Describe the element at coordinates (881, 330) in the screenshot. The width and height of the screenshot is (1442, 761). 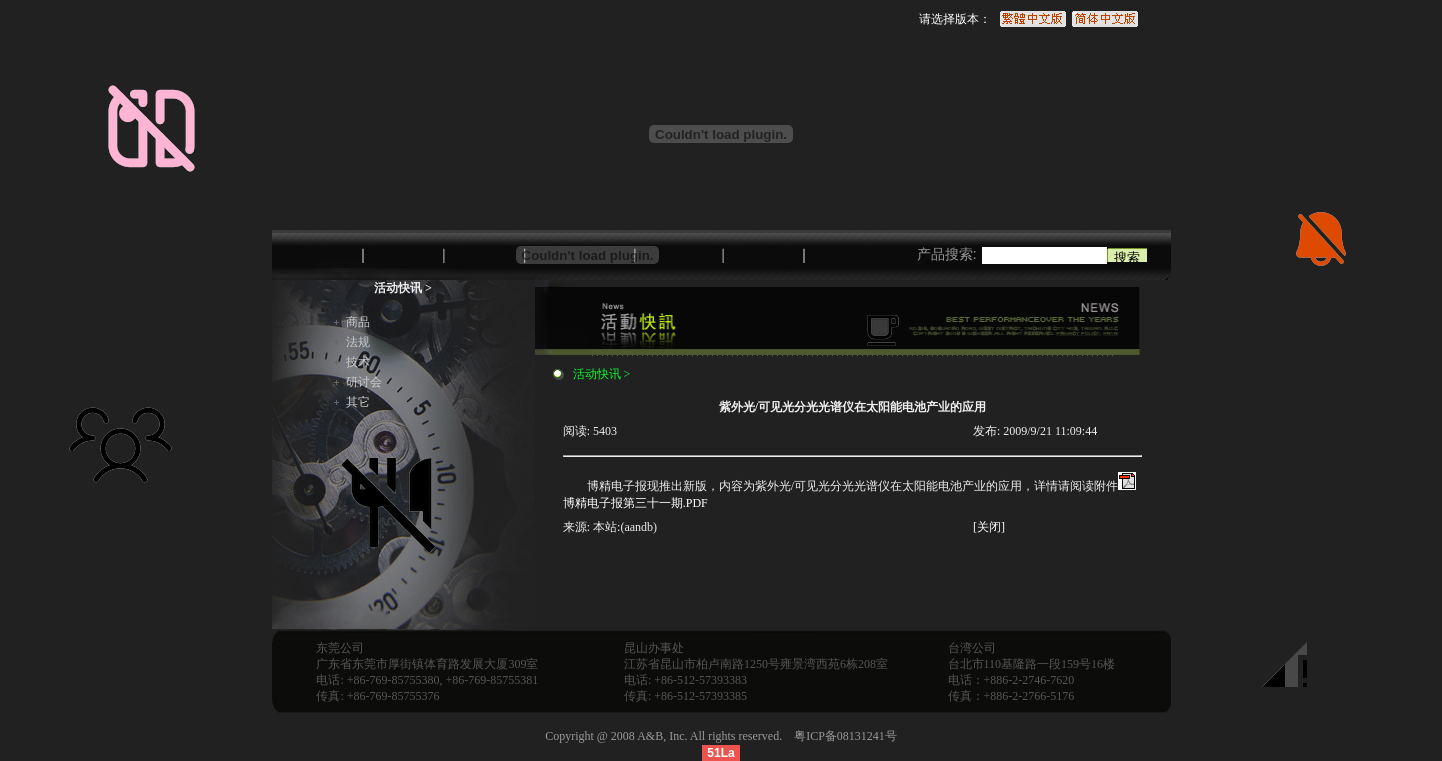
I see `access café or coffee shop locations` at that location.